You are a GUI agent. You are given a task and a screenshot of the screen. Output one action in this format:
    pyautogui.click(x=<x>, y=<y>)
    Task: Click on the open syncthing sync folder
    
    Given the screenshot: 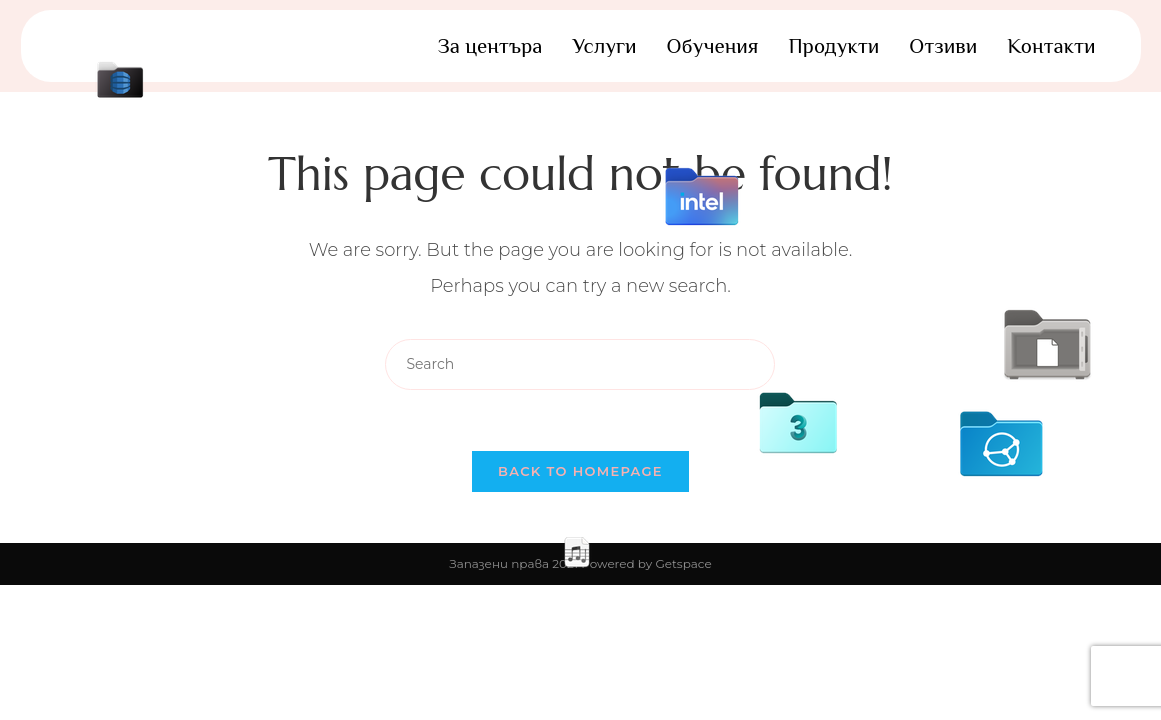 What is the action you would take?
    pyautogui.click(x=1001, y=446)
    